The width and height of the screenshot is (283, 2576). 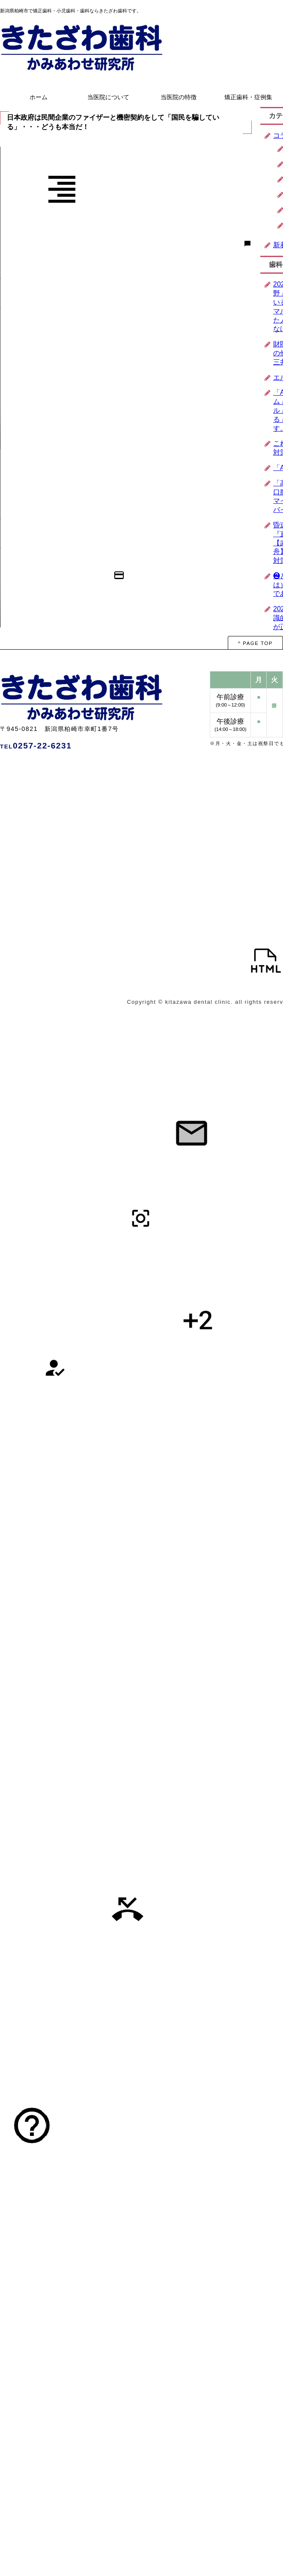 What do you see at coordinates (191, 1133) in the screenshot?
I see `view unread emails or messages` at bounding box center [191, 1133].